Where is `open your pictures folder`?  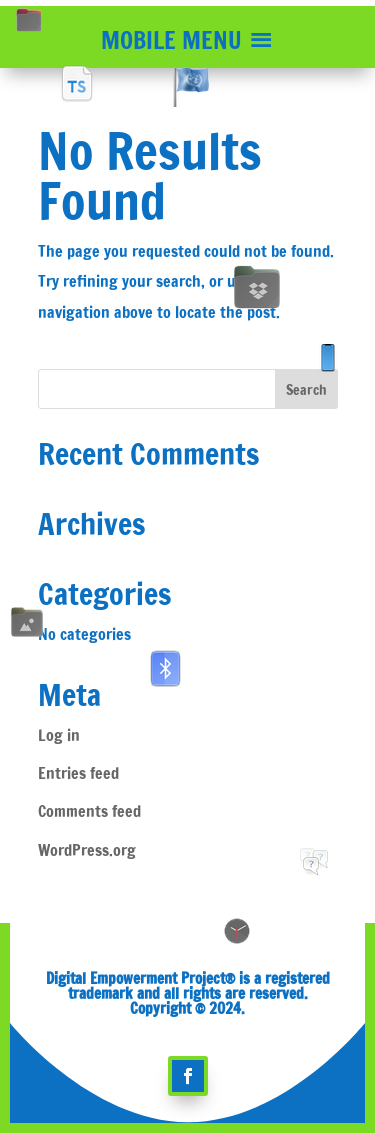
open your pictures folder is located at coordinates (27, 622).